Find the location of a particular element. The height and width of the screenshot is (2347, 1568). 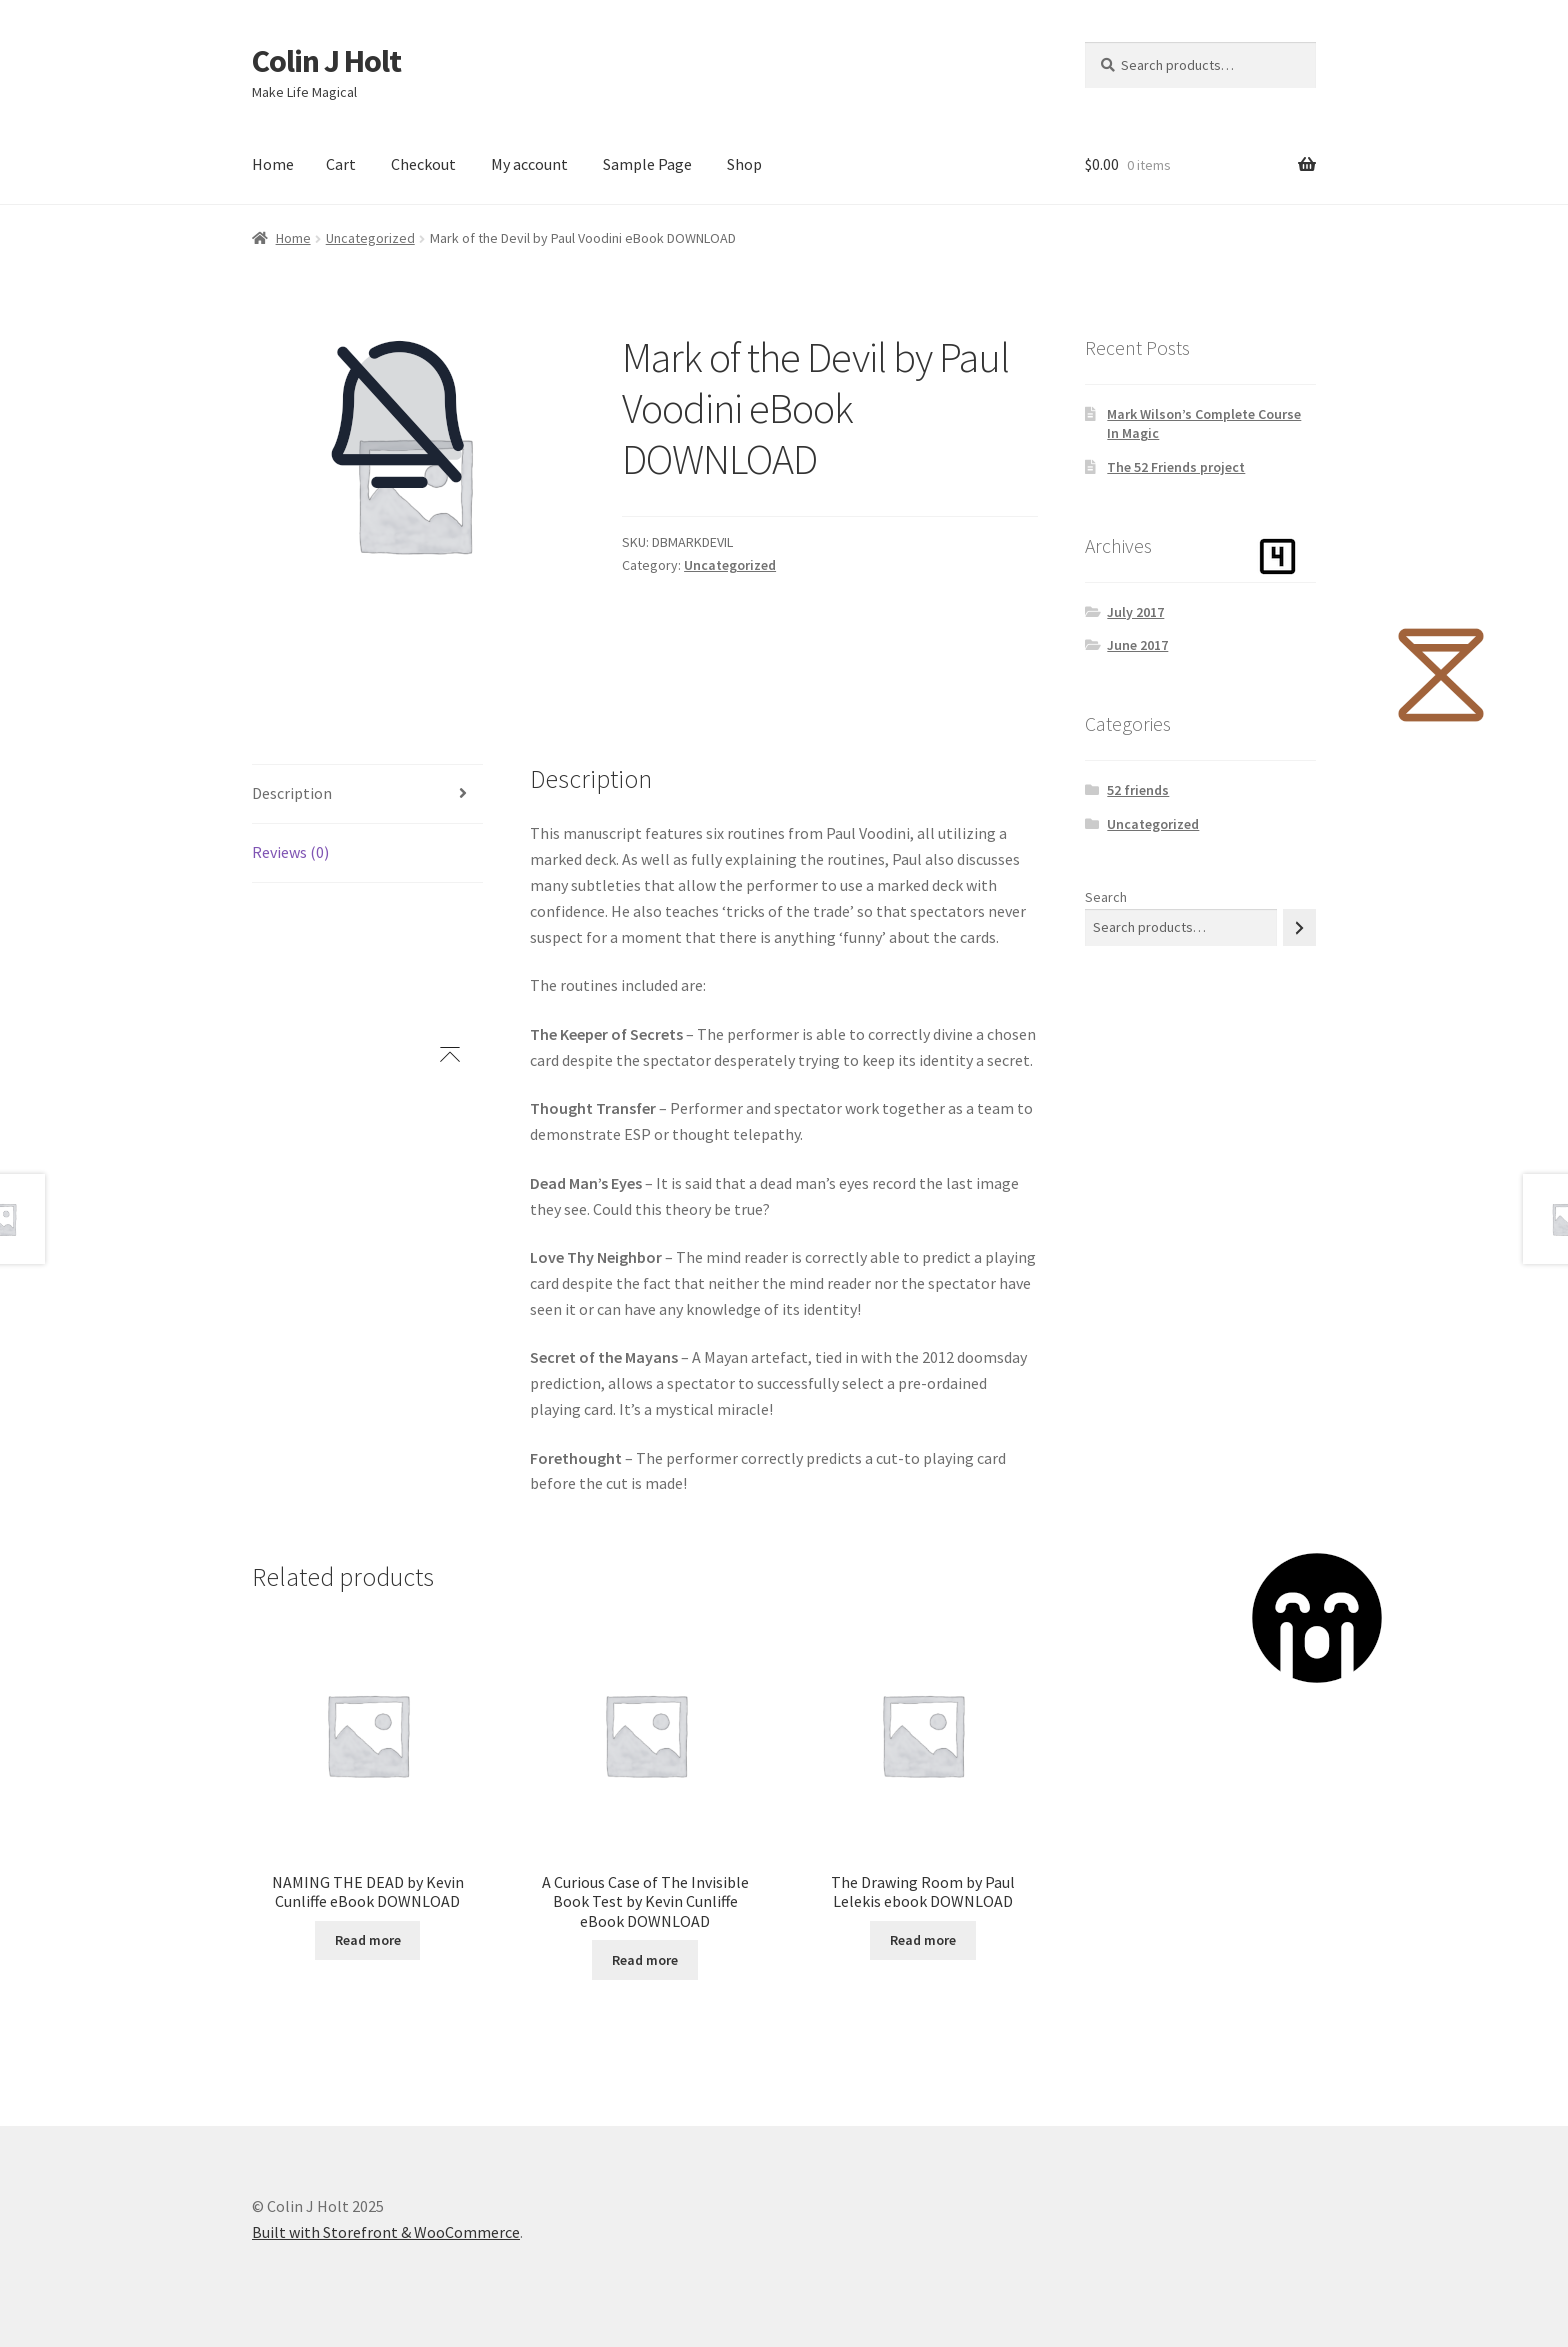

mute notifications is located at coordinates (399, 414).